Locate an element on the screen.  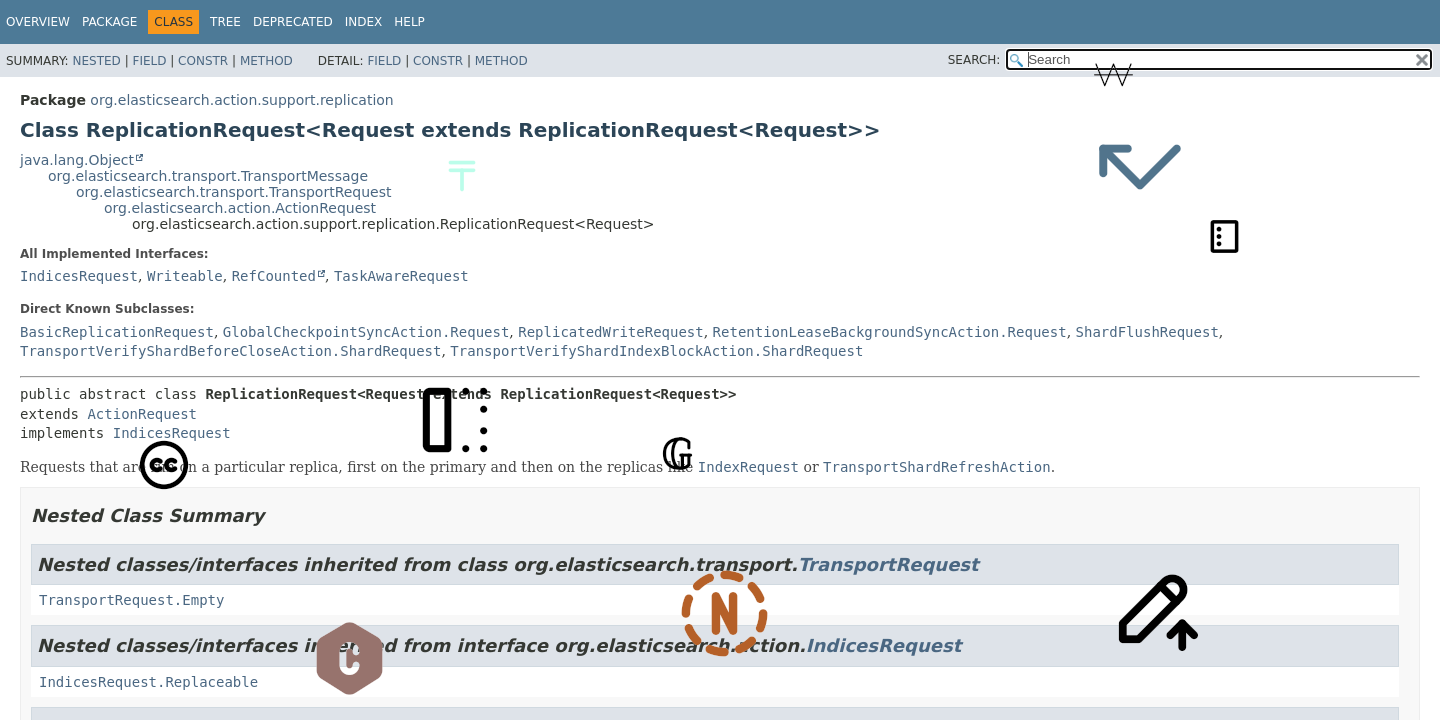
upload or publish your edits is located at coordinates (1154, 607).